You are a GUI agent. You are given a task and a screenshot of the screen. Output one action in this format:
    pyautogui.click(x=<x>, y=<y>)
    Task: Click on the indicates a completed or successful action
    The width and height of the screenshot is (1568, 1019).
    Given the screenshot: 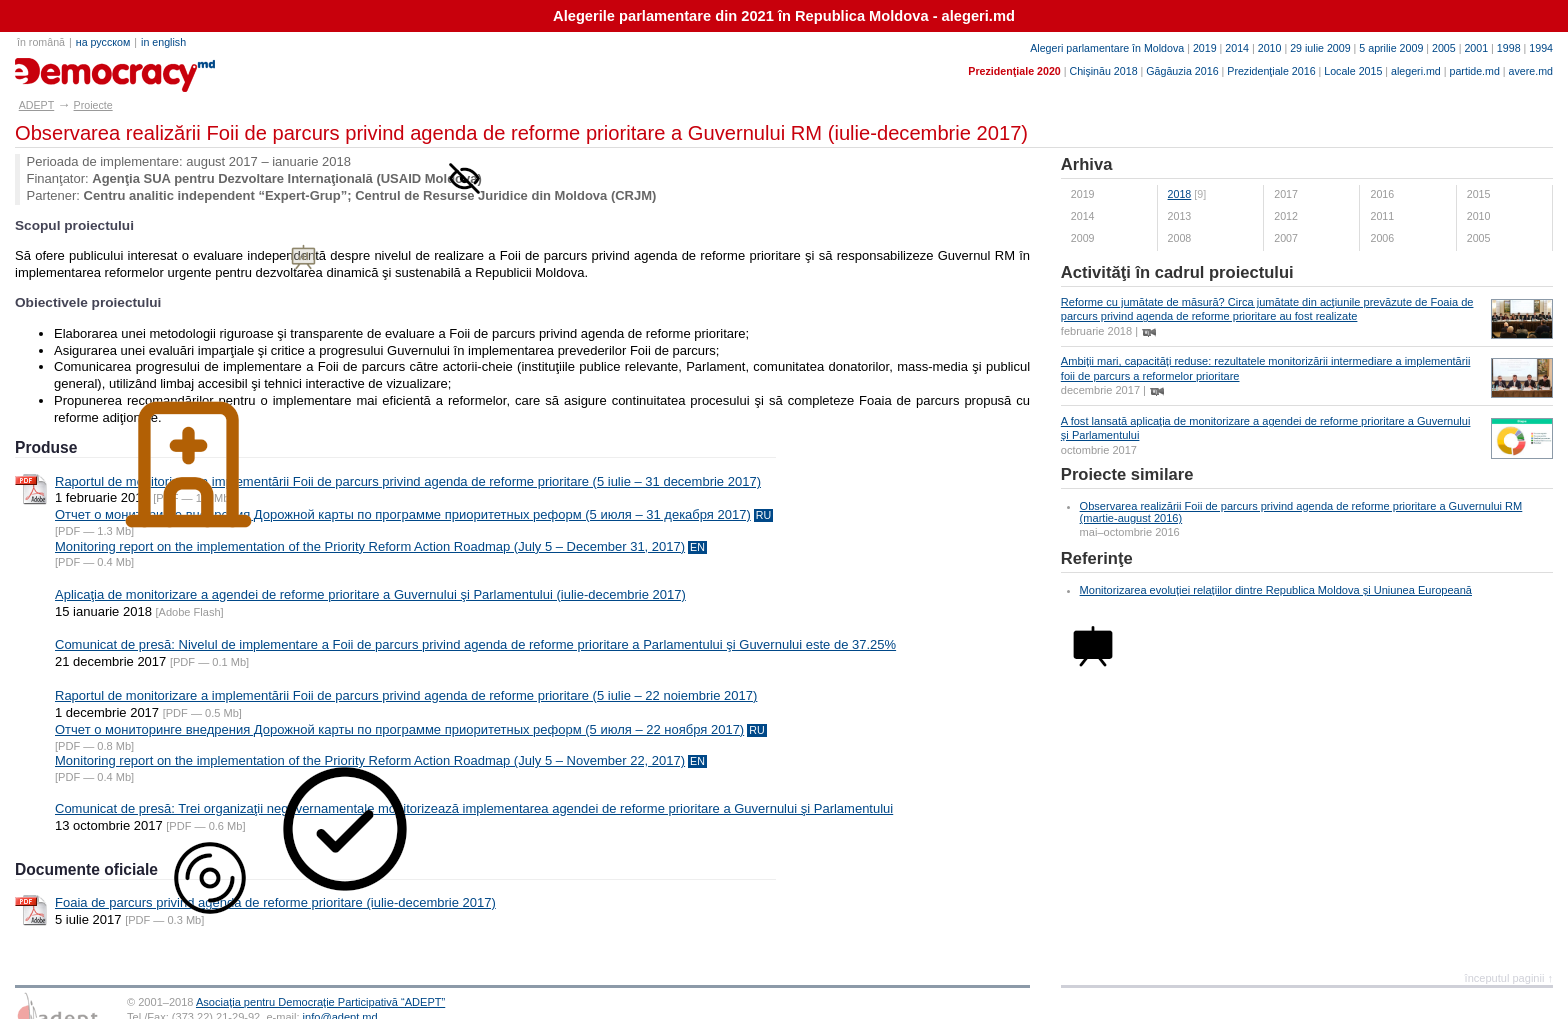 What is the action you would take?
    pyautogui.click(x=345, y=829)
    